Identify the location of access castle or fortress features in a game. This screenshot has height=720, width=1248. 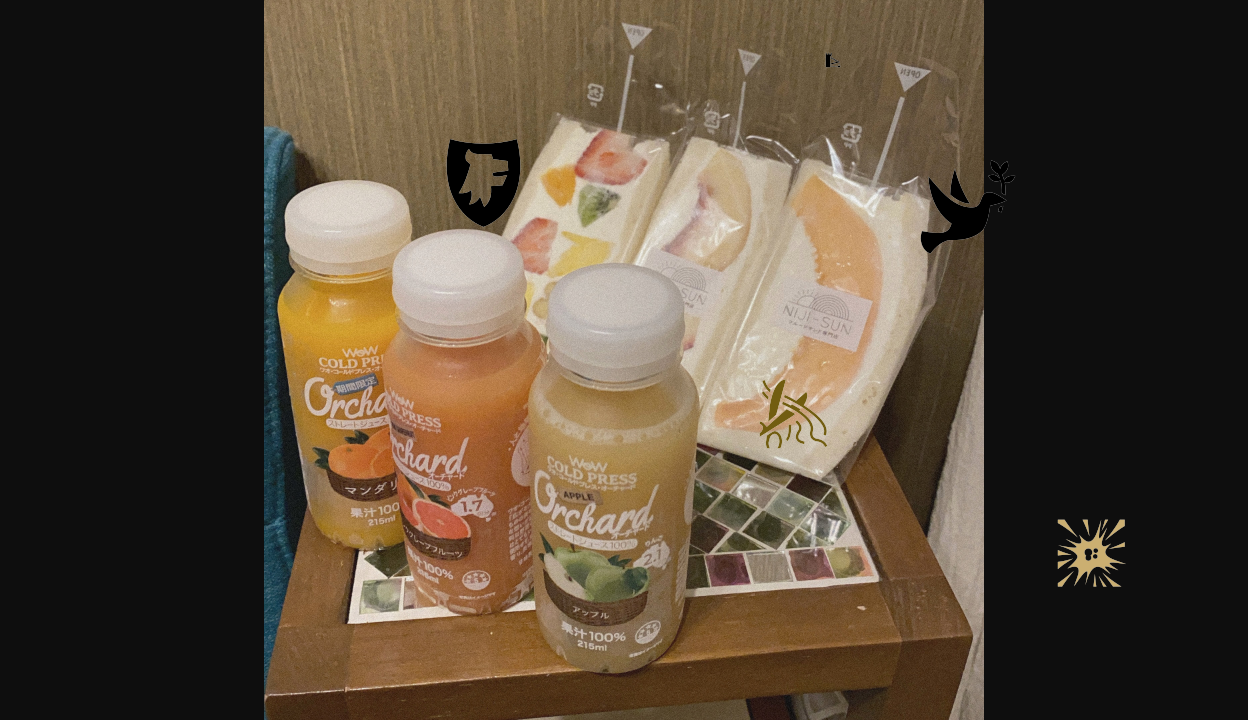
(833, 60).